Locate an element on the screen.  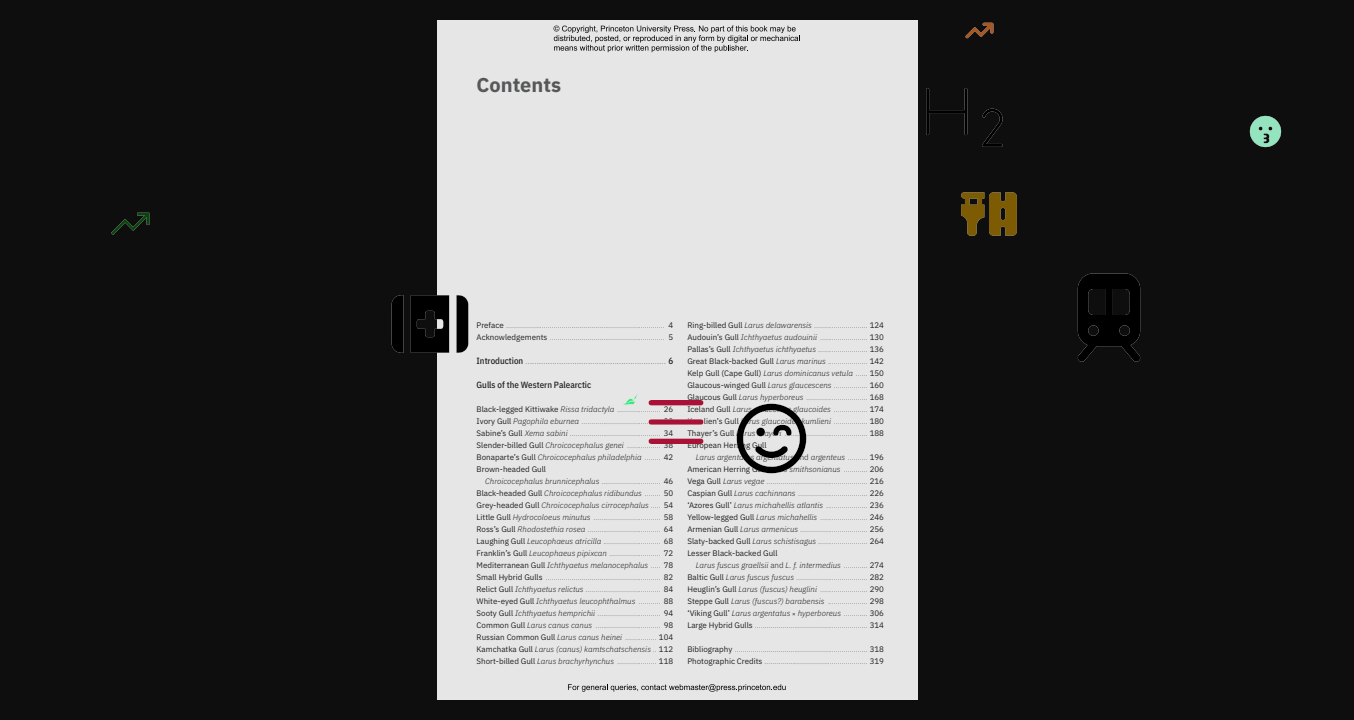
send a kiss or blowing kiss emoji reaction is located at coordinates (1265, 131).